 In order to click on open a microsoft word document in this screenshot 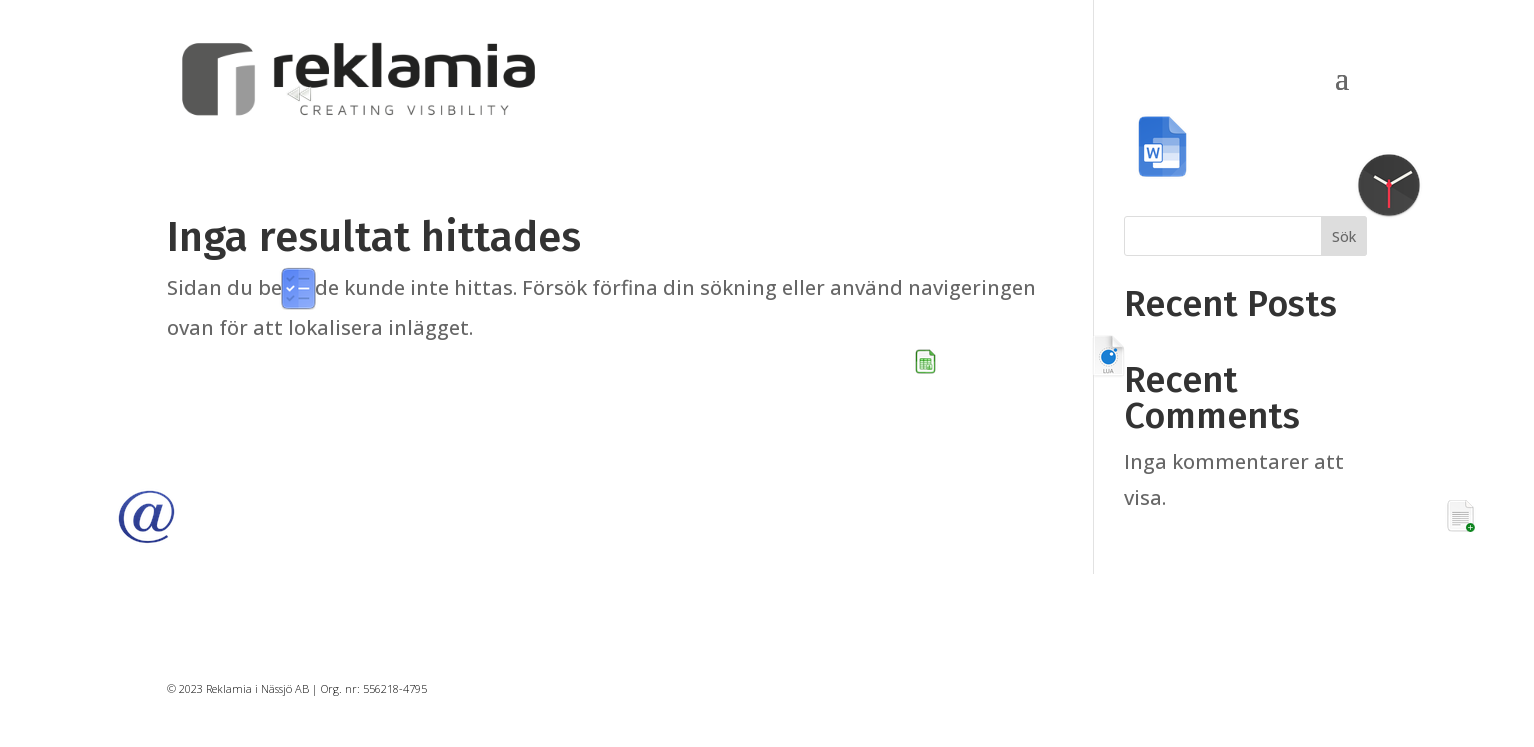, I will do `click(1162, 146)`.